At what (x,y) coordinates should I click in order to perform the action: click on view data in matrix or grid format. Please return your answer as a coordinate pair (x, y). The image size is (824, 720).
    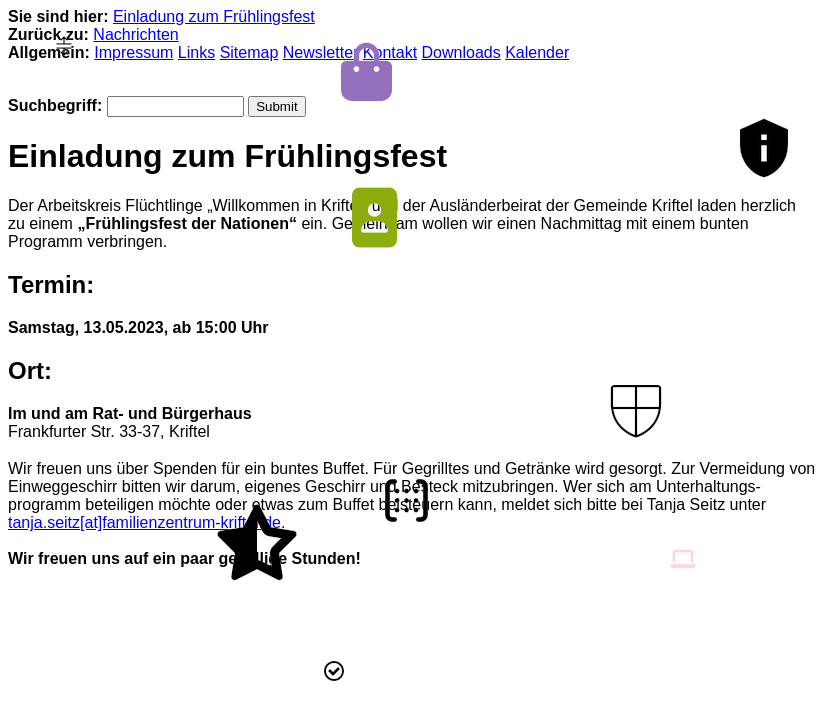
    Looking at the image, I should click on (406, 500).